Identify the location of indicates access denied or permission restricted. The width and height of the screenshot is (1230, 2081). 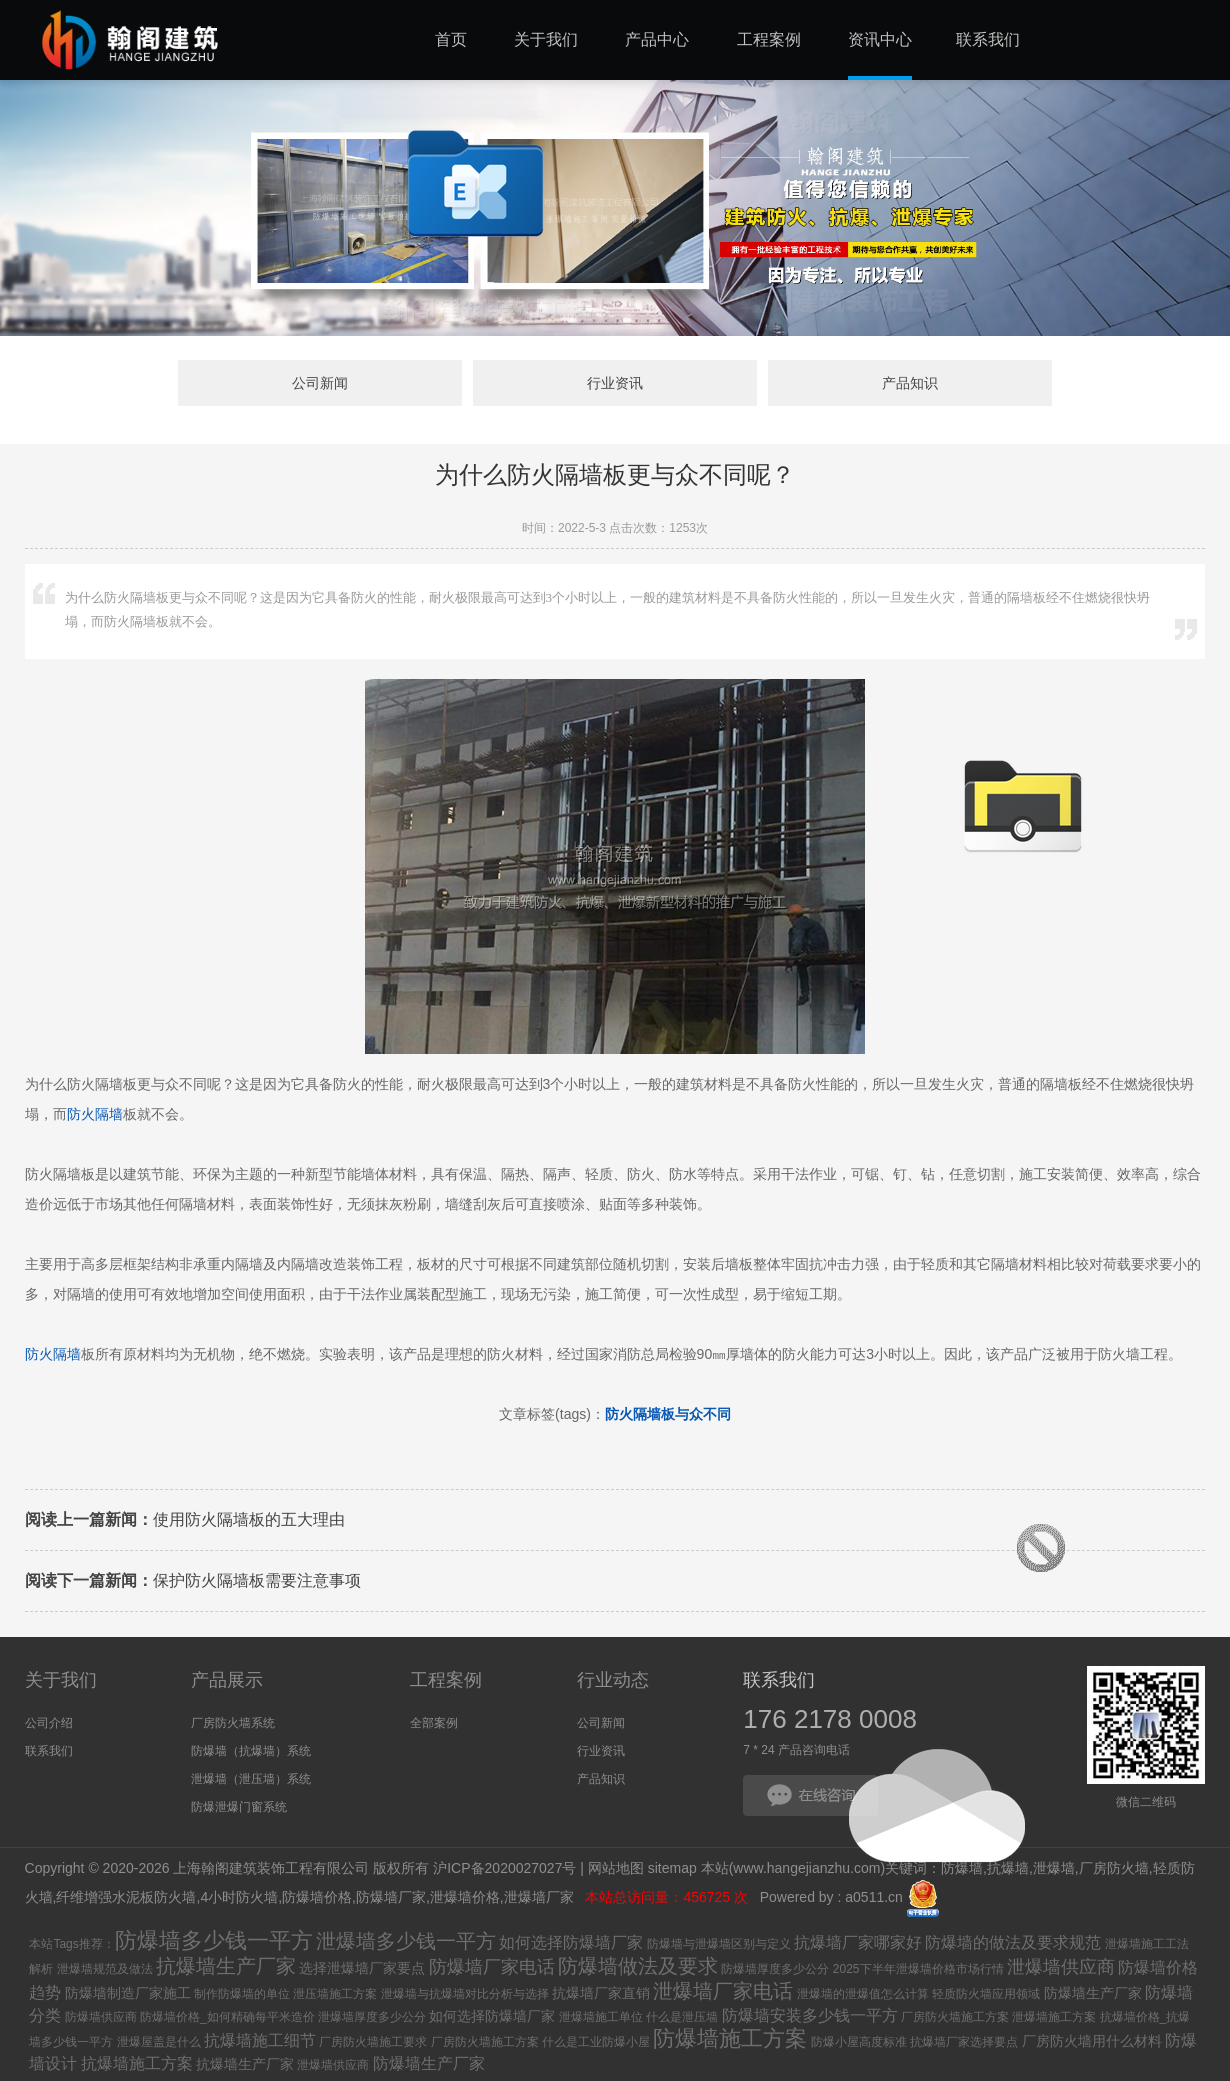
(1041, 1548).